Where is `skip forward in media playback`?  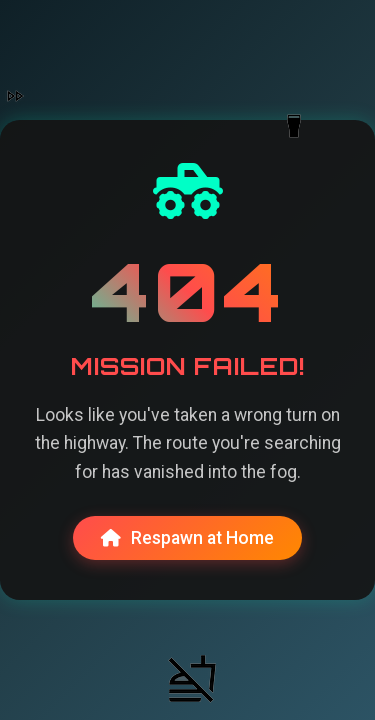 skip forward in media playback is located at coordinates (15, 96).